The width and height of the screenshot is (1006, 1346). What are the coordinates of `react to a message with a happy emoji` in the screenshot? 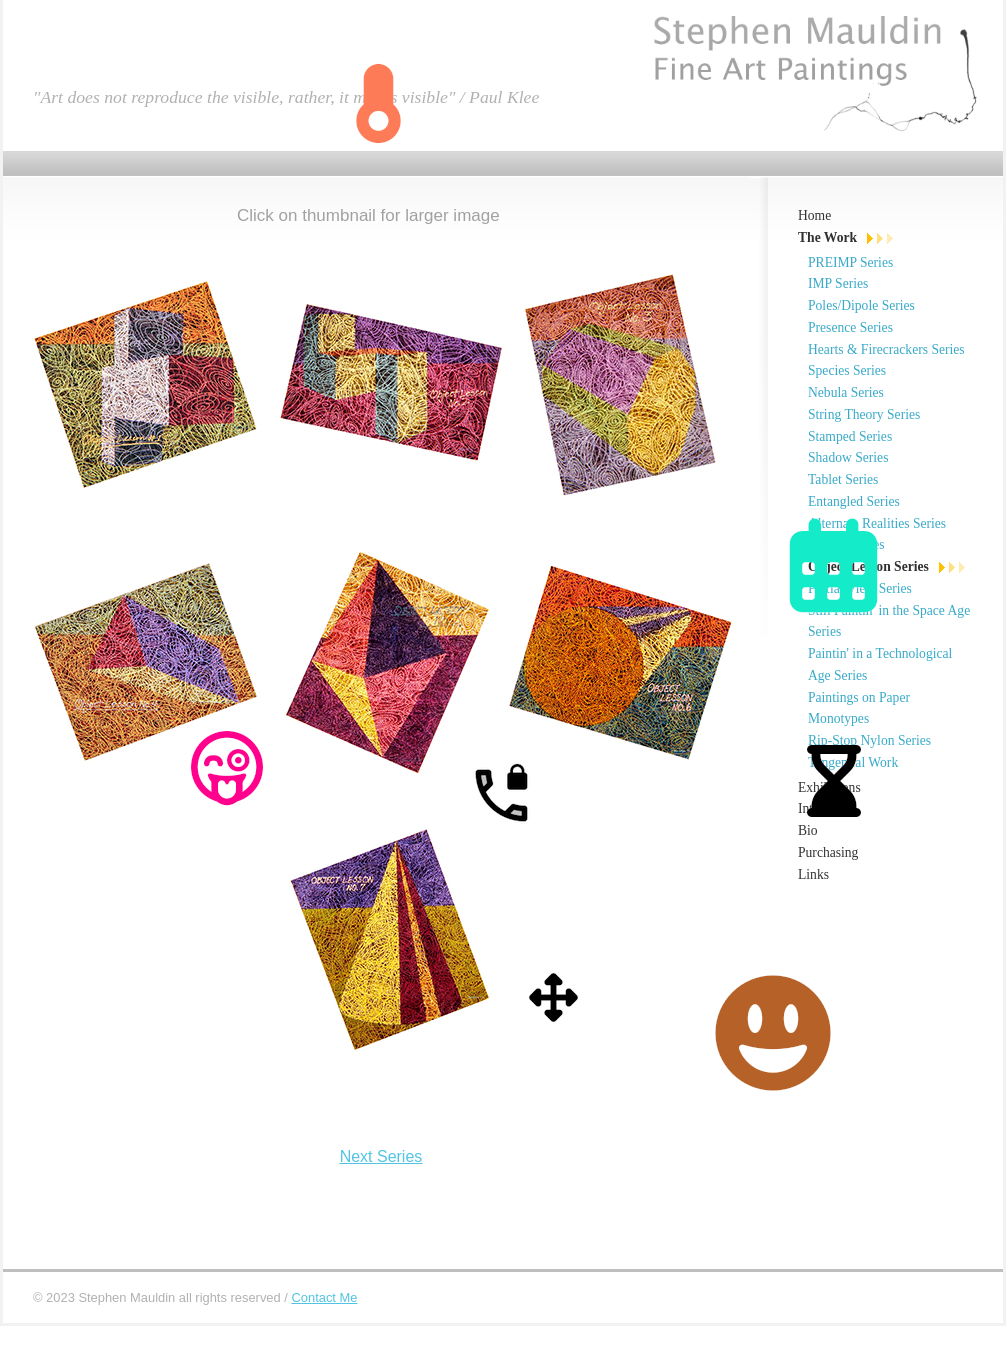 It's located at (773, 1033).